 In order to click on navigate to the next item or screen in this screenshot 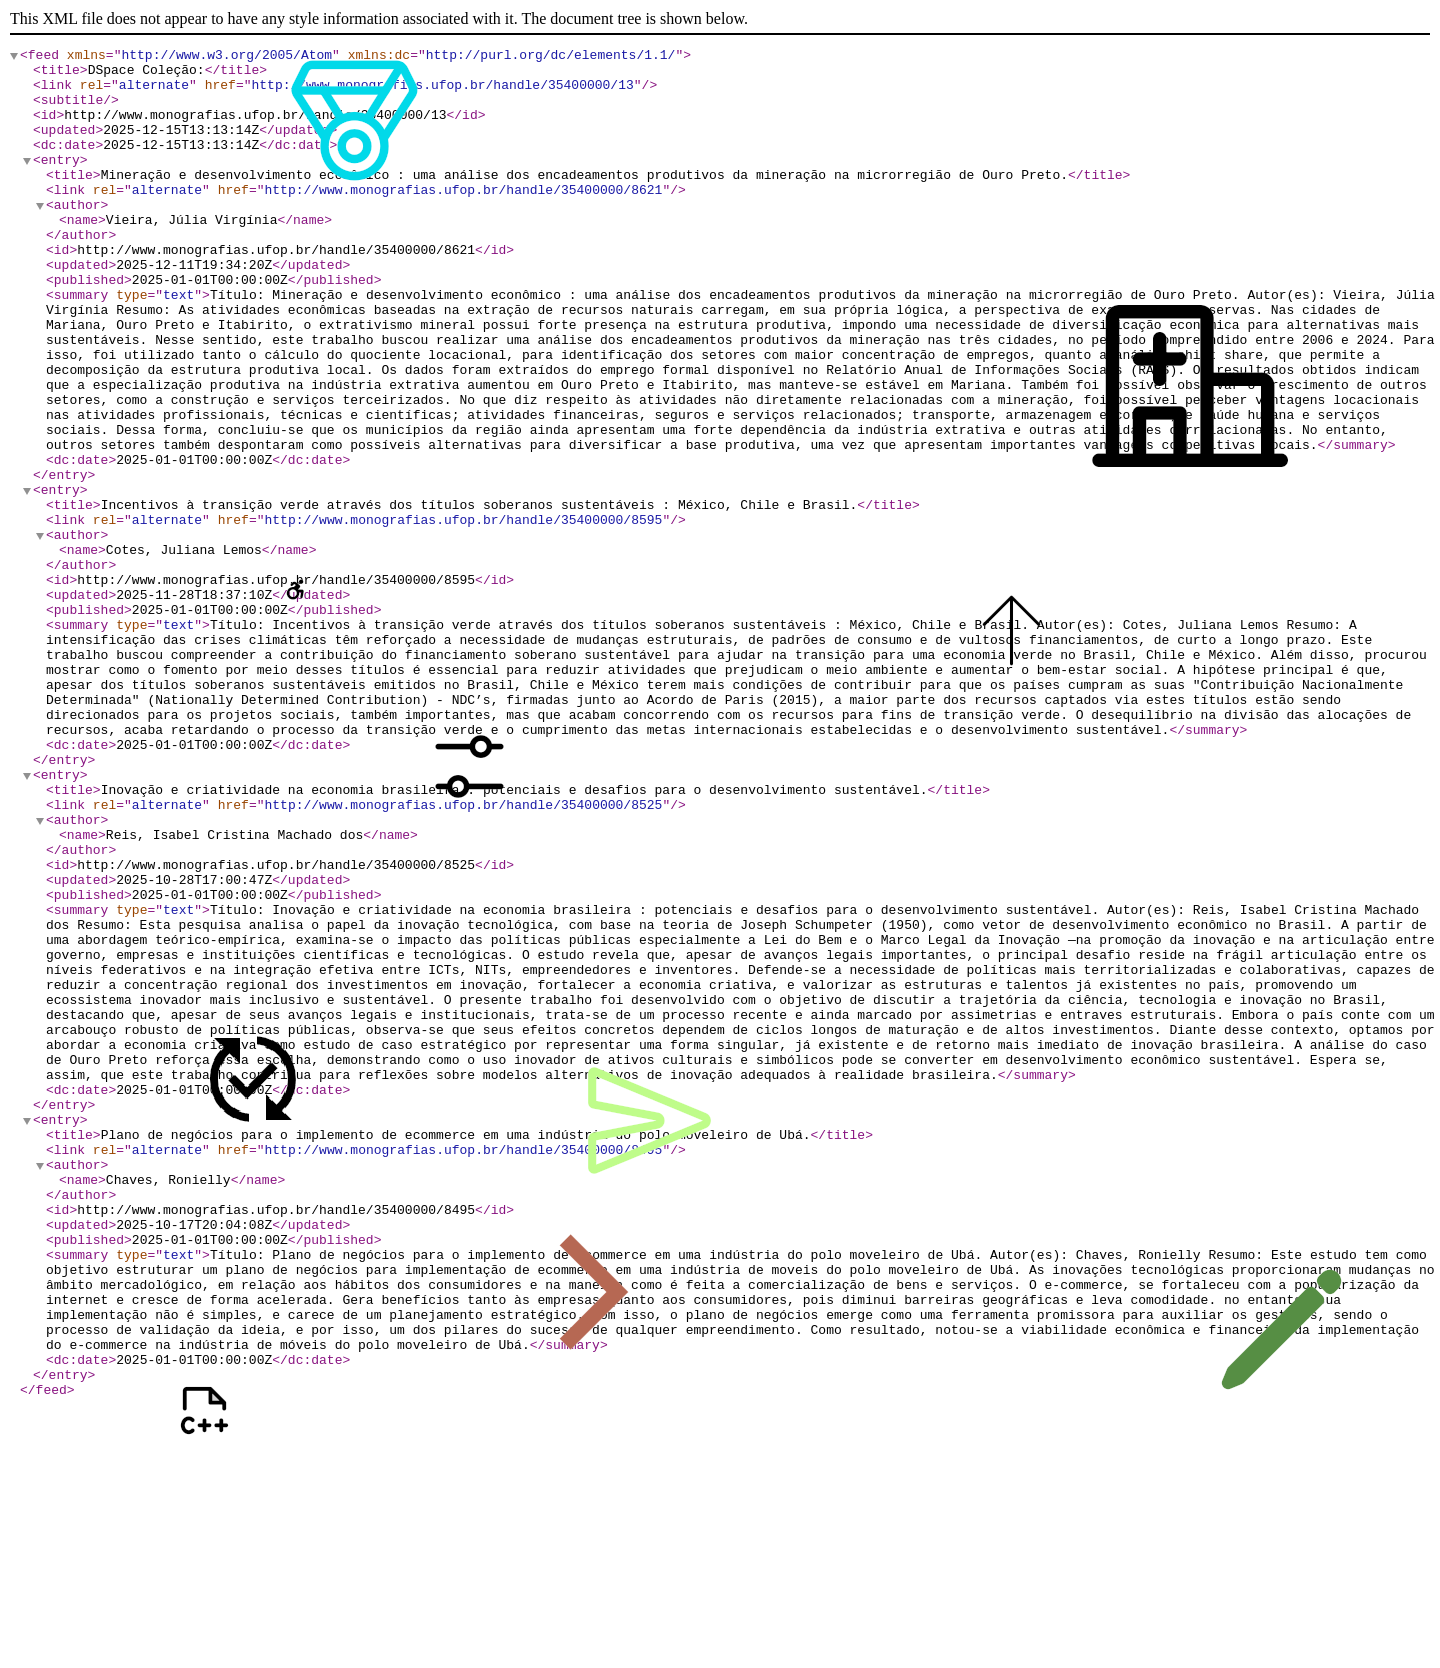, I will do `click(594, 1292)`.